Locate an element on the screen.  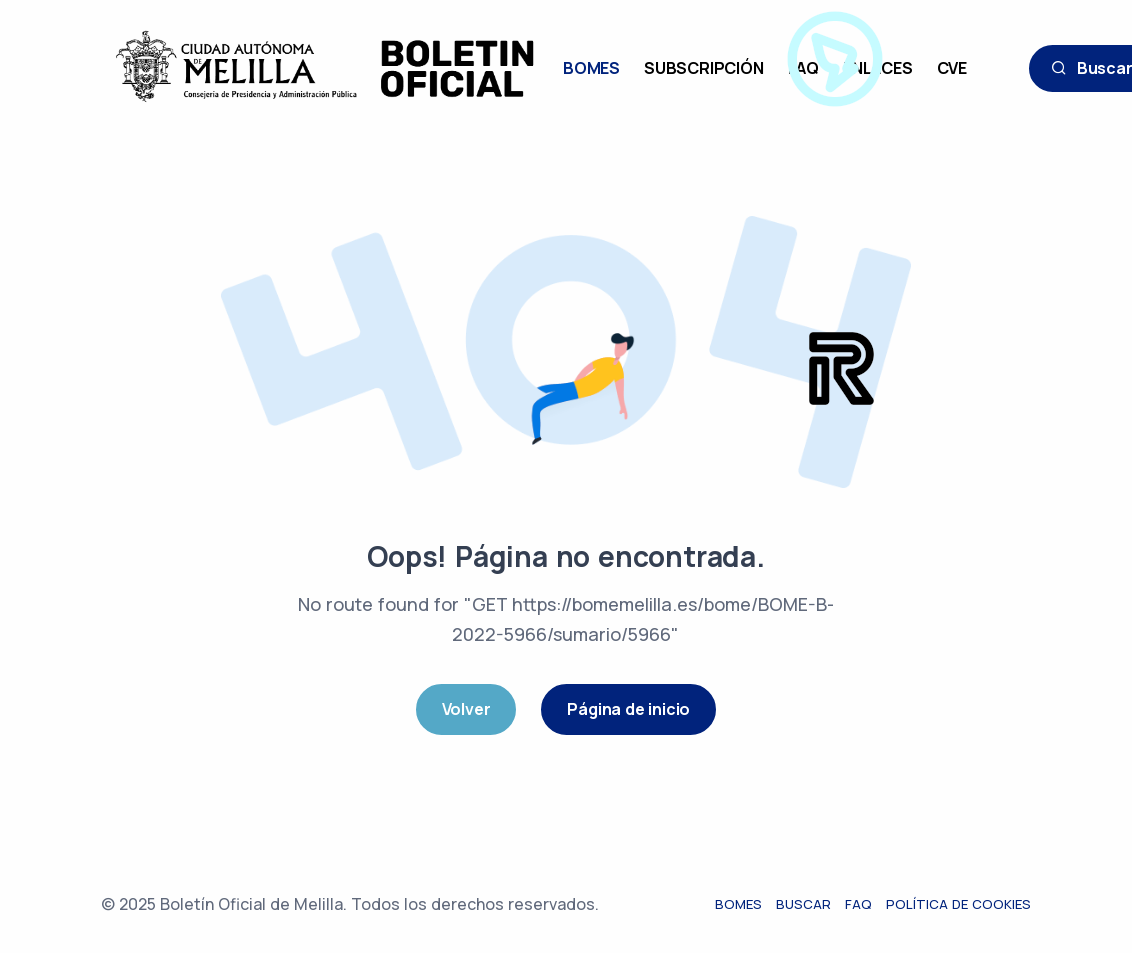
open the Revolut banking app is located at coordinates (841, 368).